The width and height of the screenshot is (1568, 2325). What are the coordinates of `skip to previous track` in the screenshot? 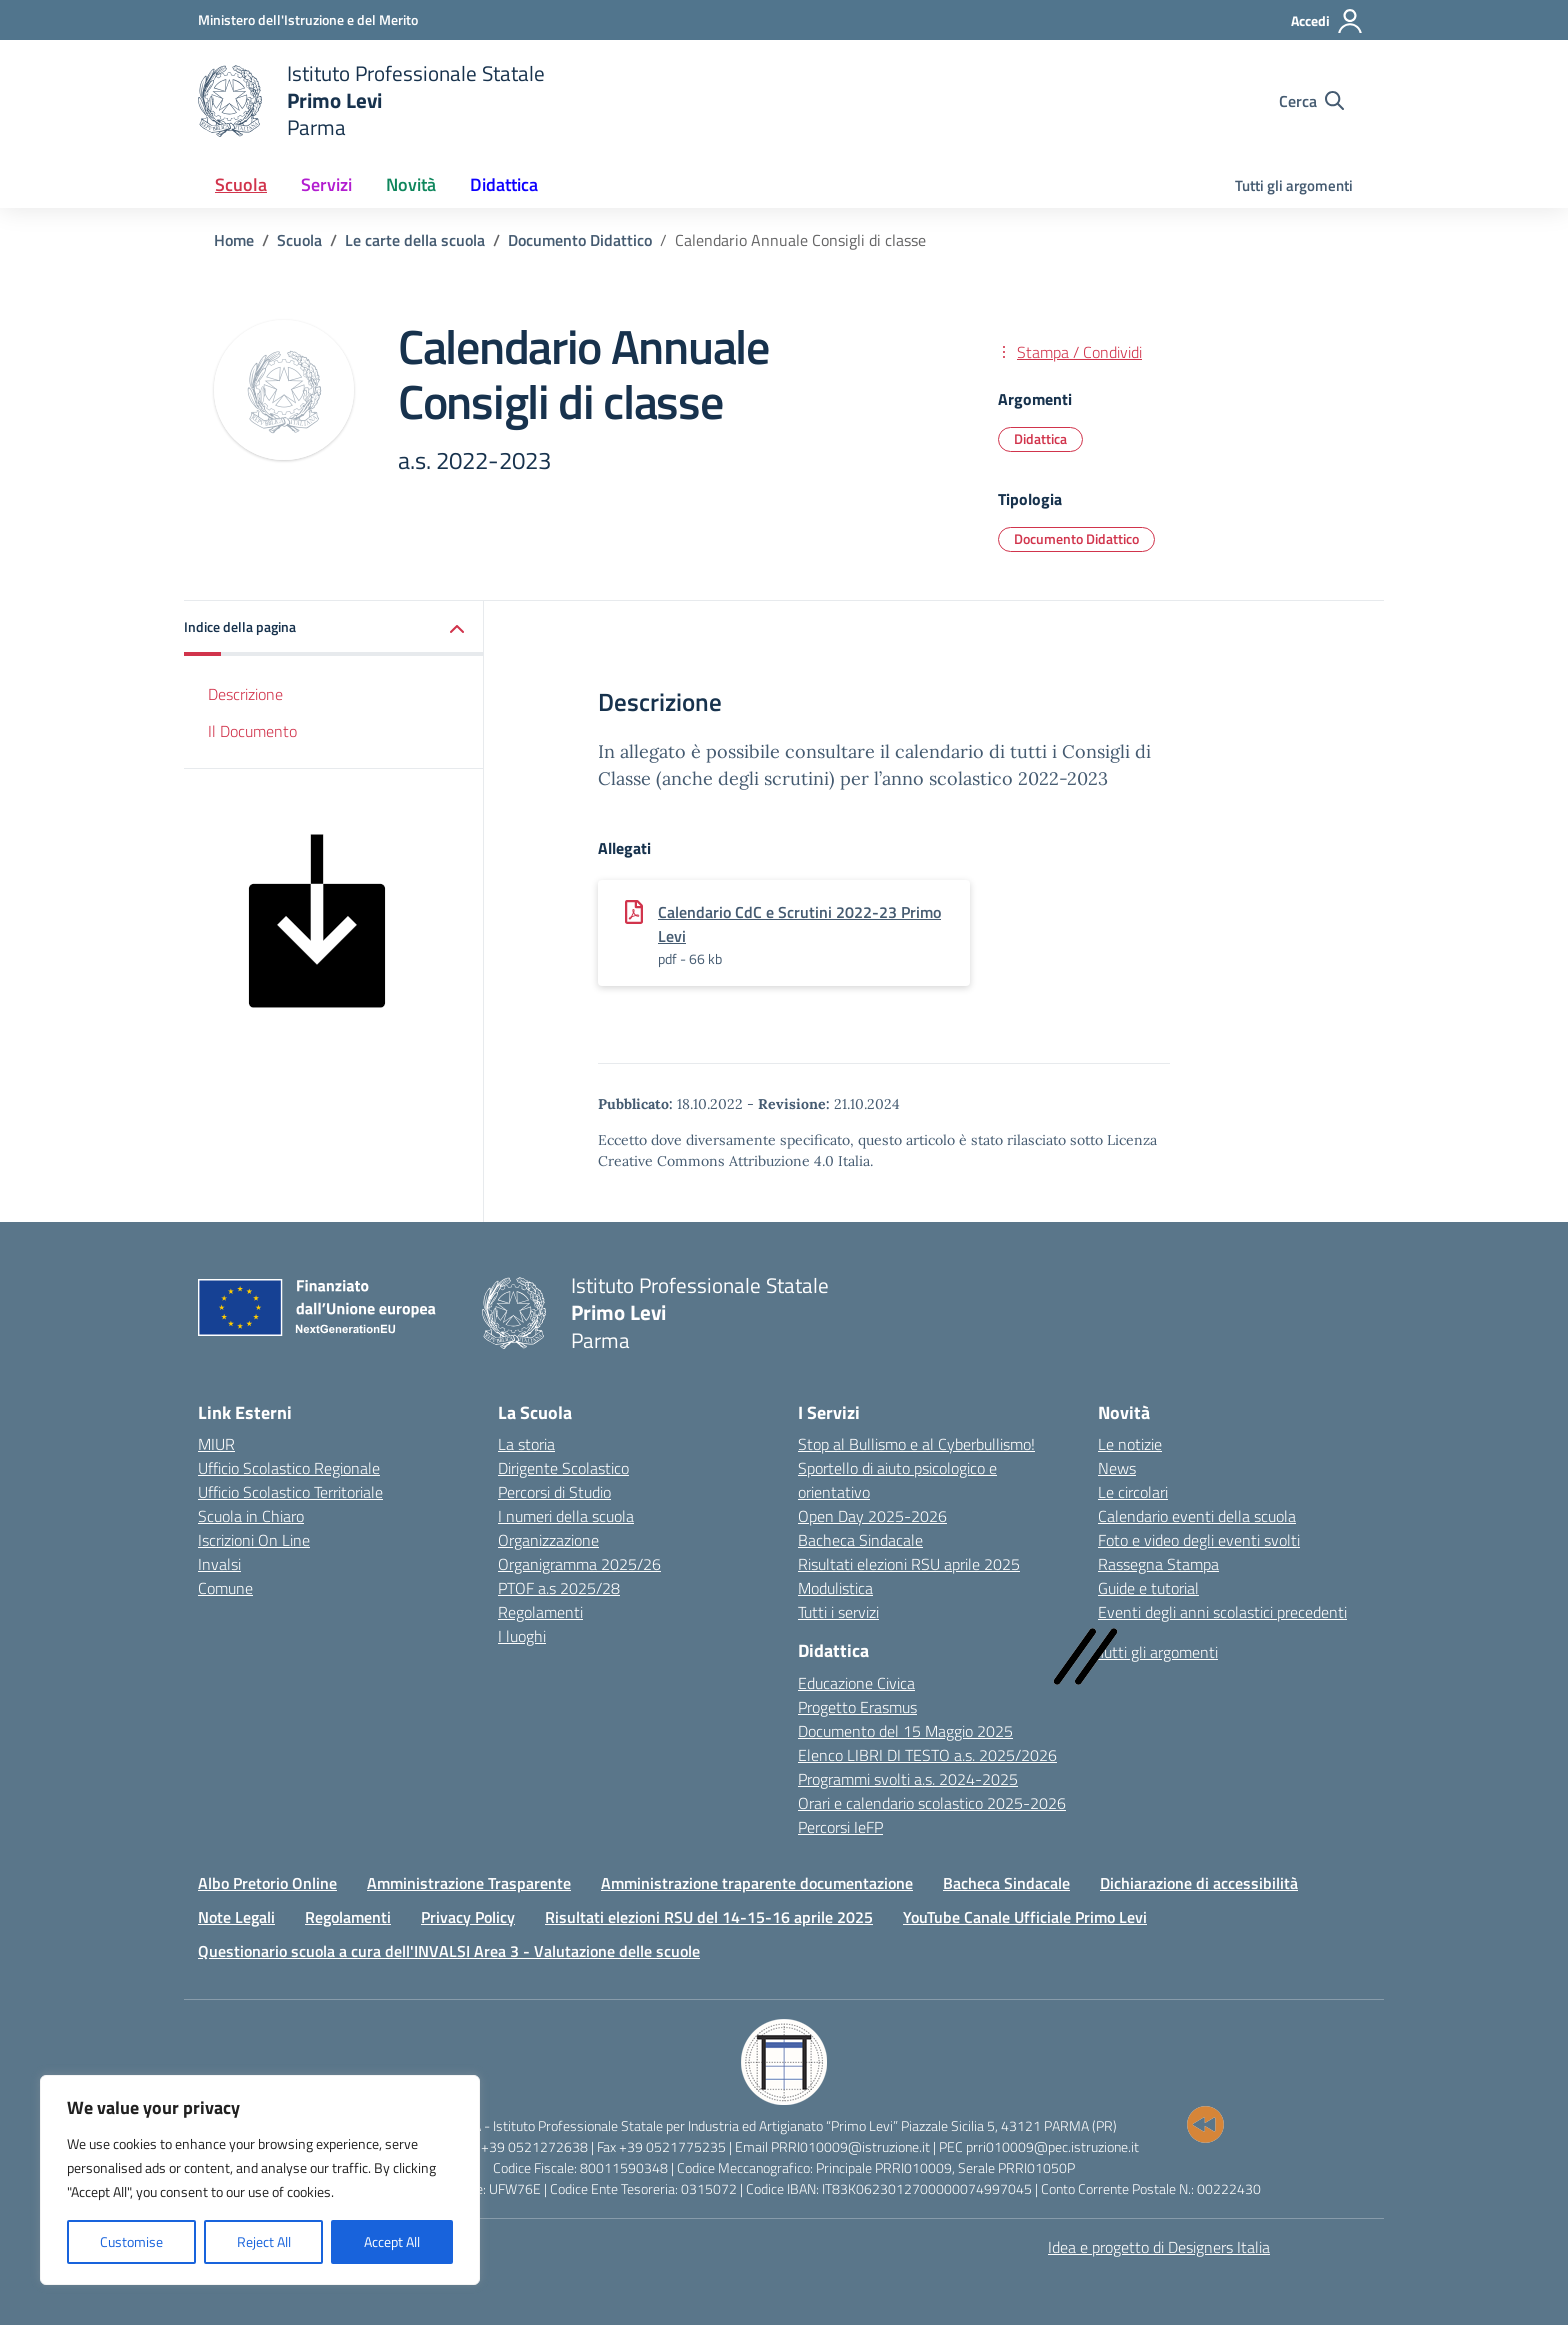 It's located at (1205, 2124).